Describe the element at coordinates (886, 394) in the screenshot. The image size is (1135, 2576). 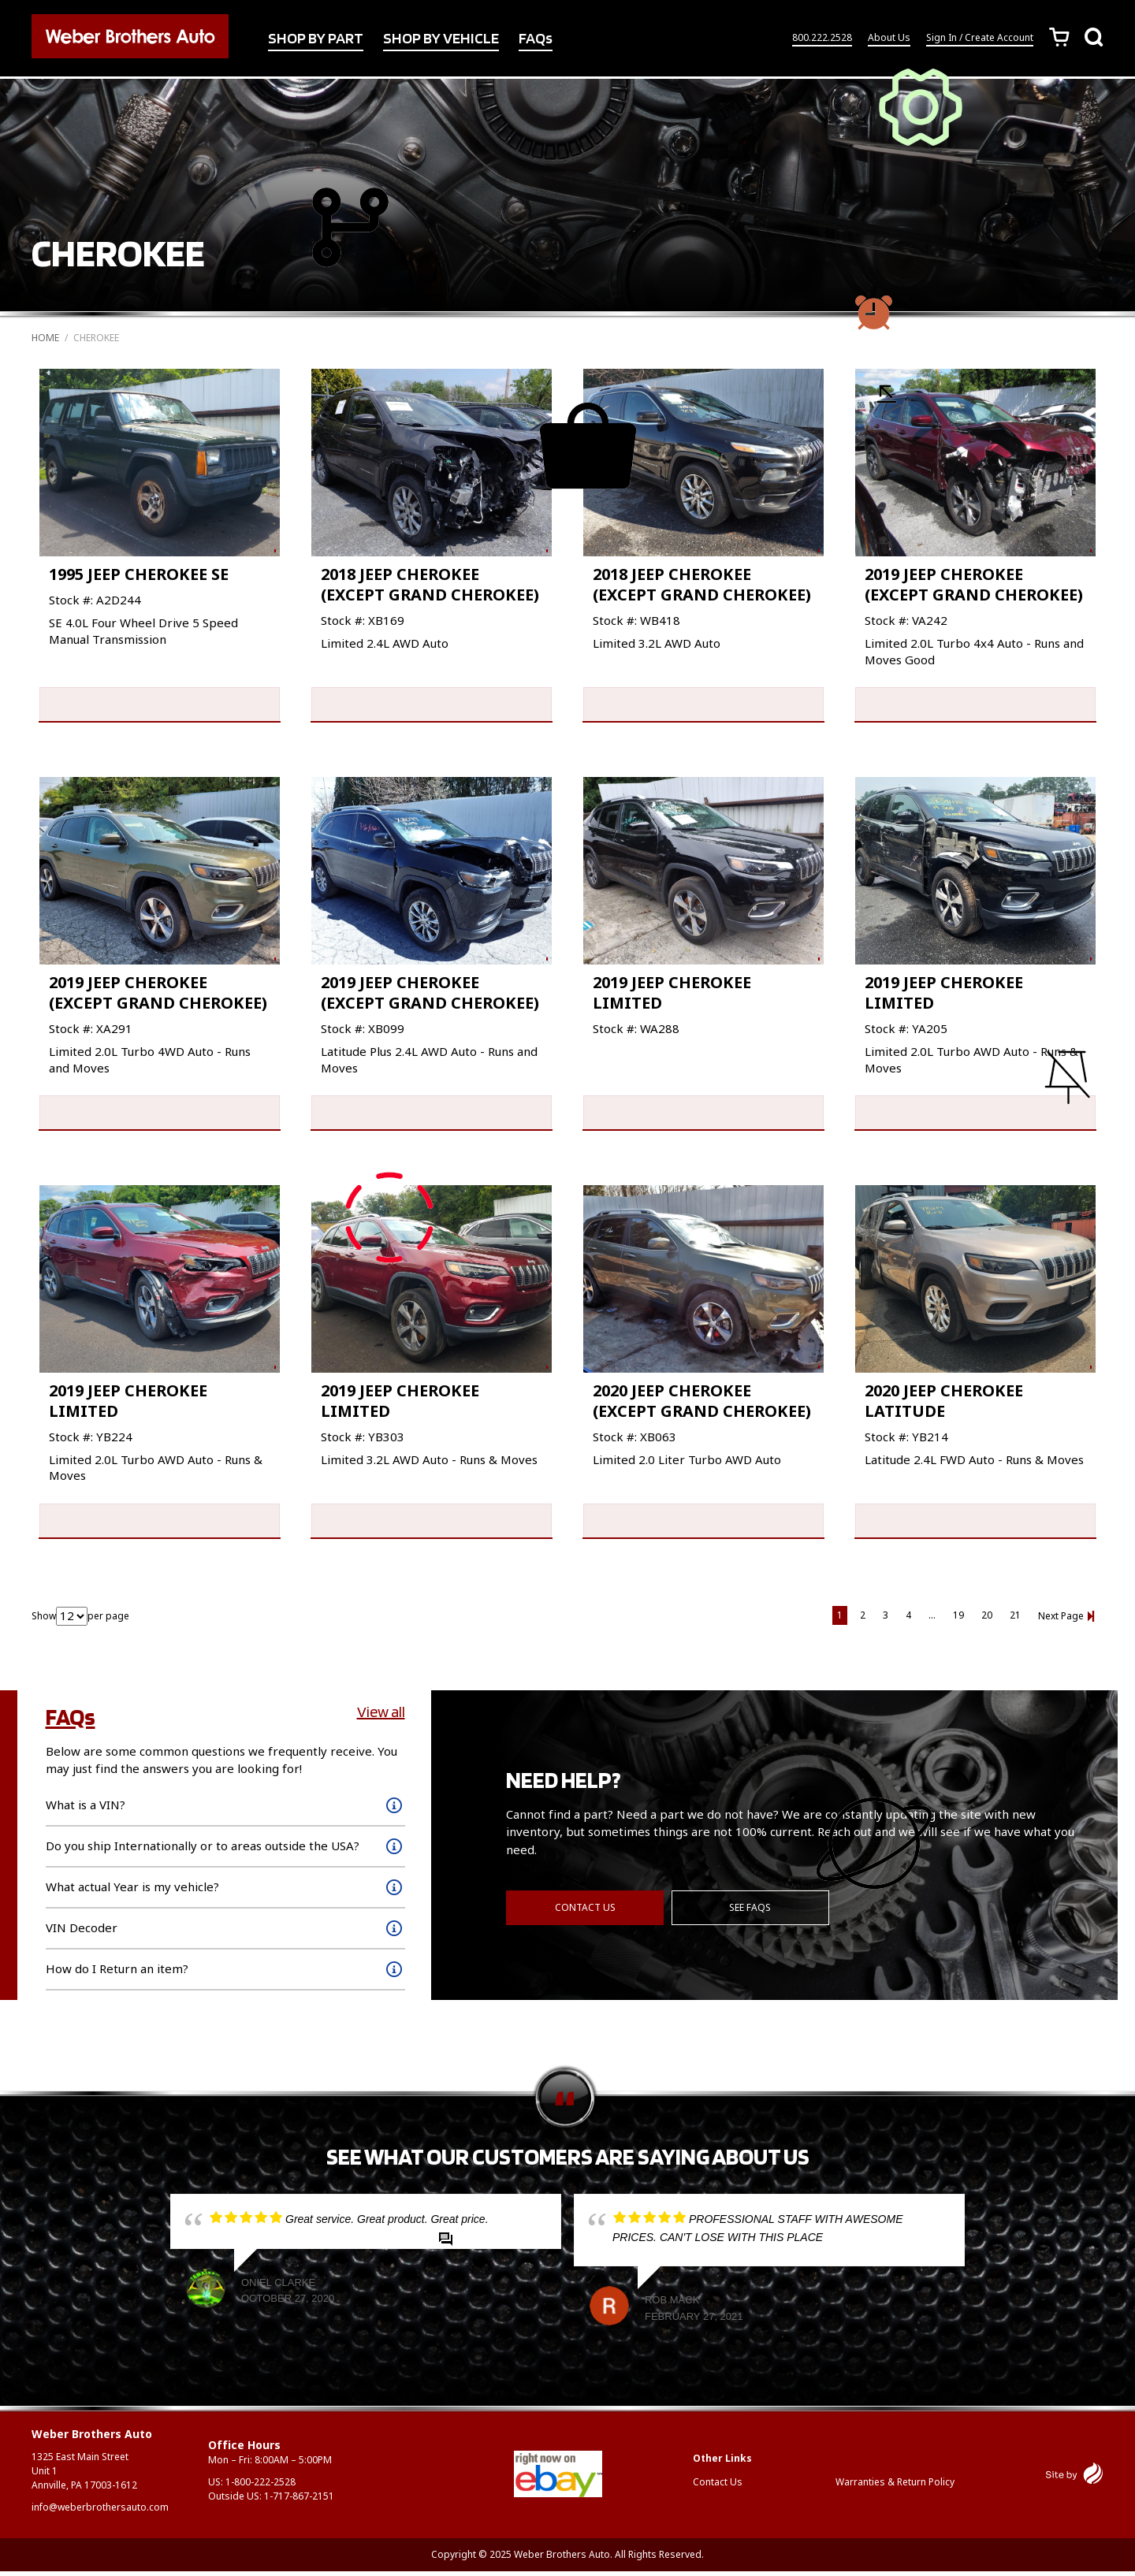
I see `navigate to the top-left or beginning of content` at that location.